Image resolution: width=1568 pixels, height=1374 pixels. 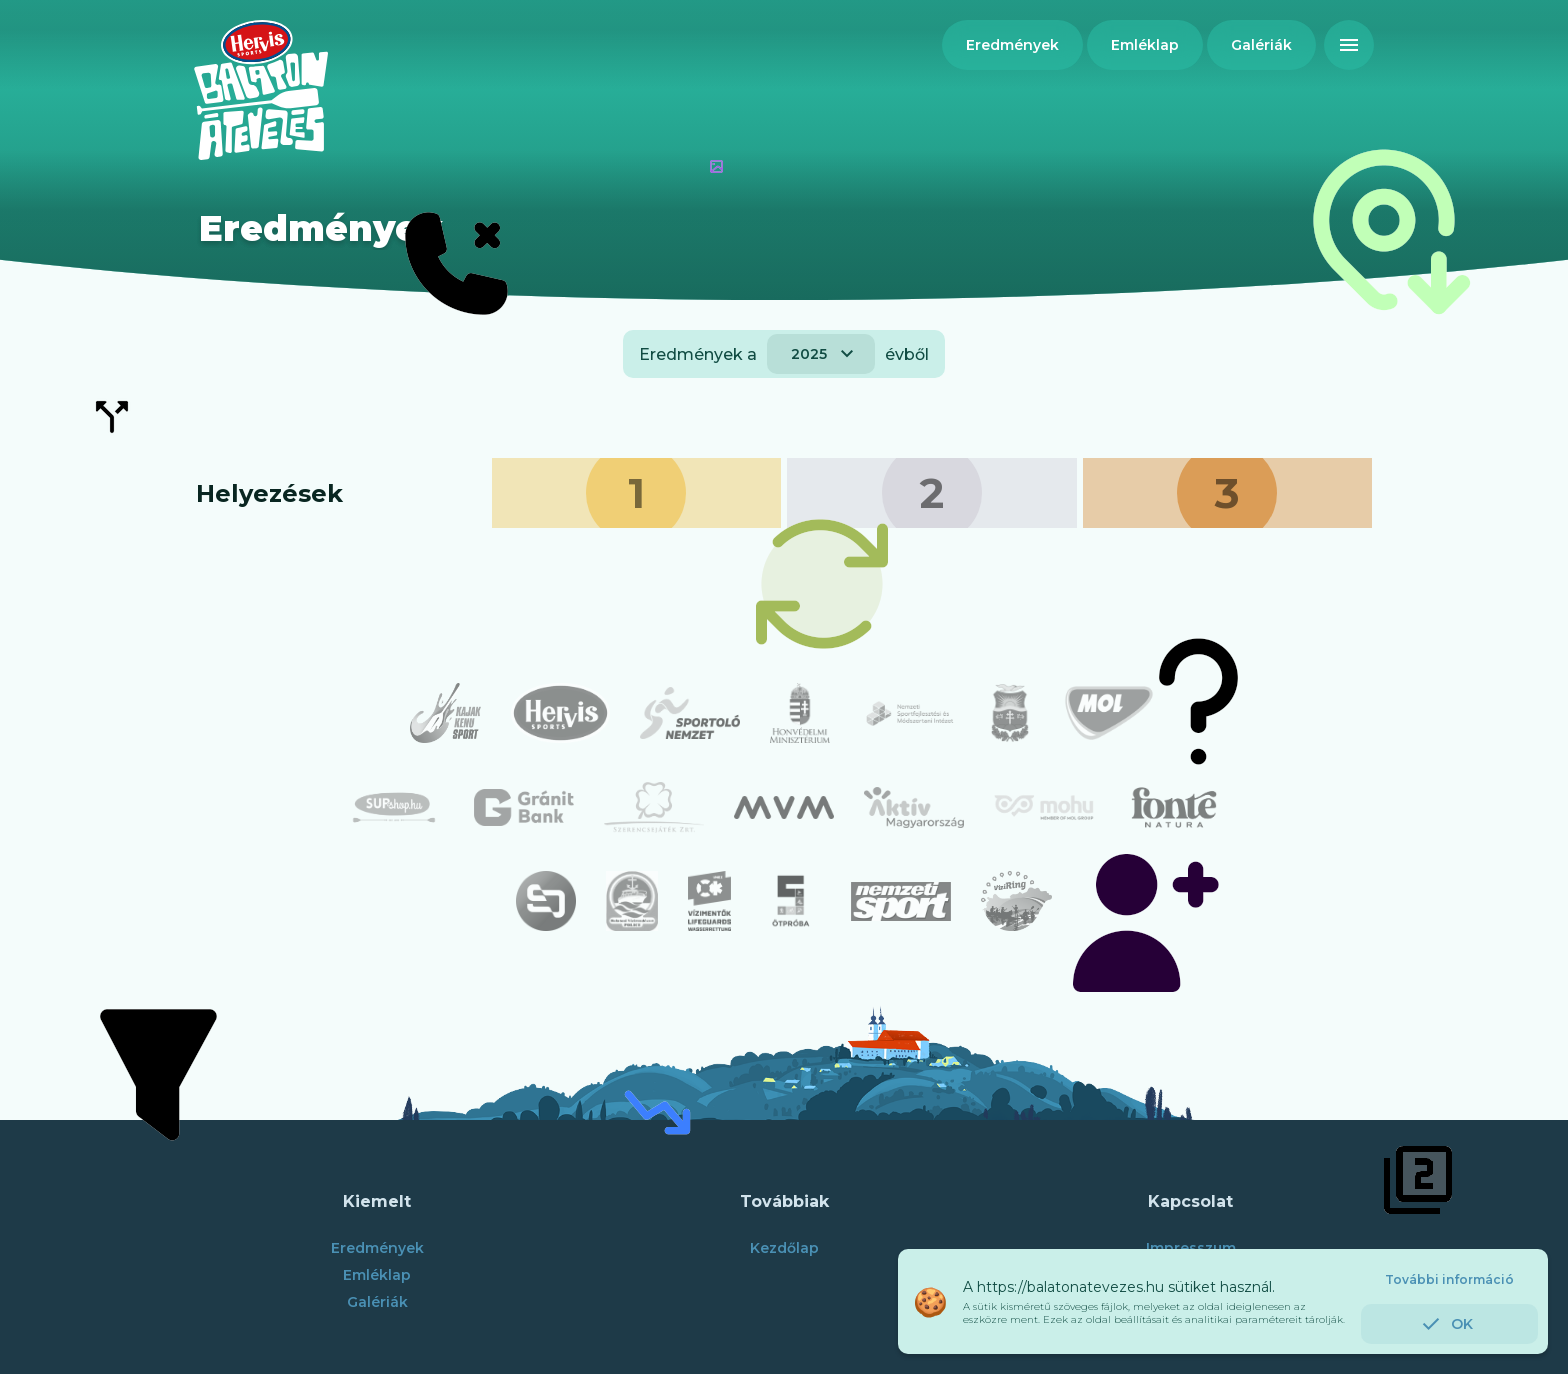 I want to click on filter results or content, so click(x=158, y=1067).